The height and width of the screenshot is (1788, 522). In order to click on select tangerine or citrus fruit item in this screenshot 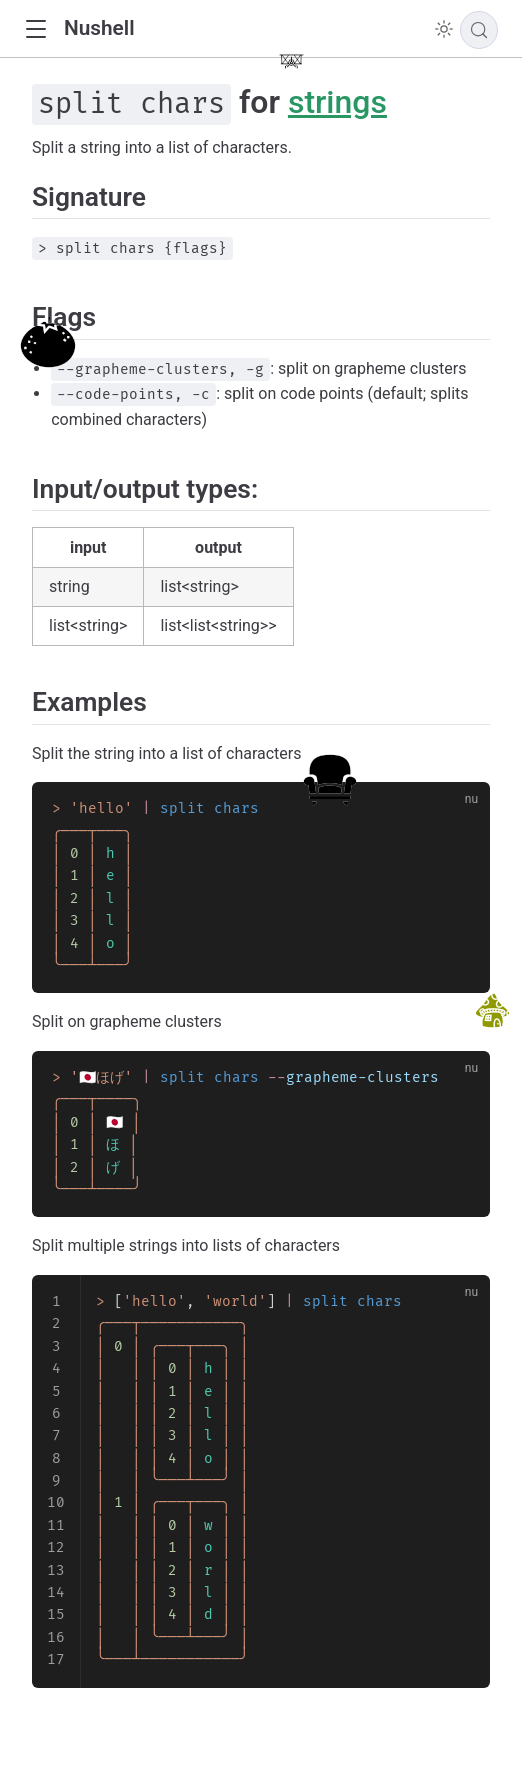, I will do `click(48, 342)`.